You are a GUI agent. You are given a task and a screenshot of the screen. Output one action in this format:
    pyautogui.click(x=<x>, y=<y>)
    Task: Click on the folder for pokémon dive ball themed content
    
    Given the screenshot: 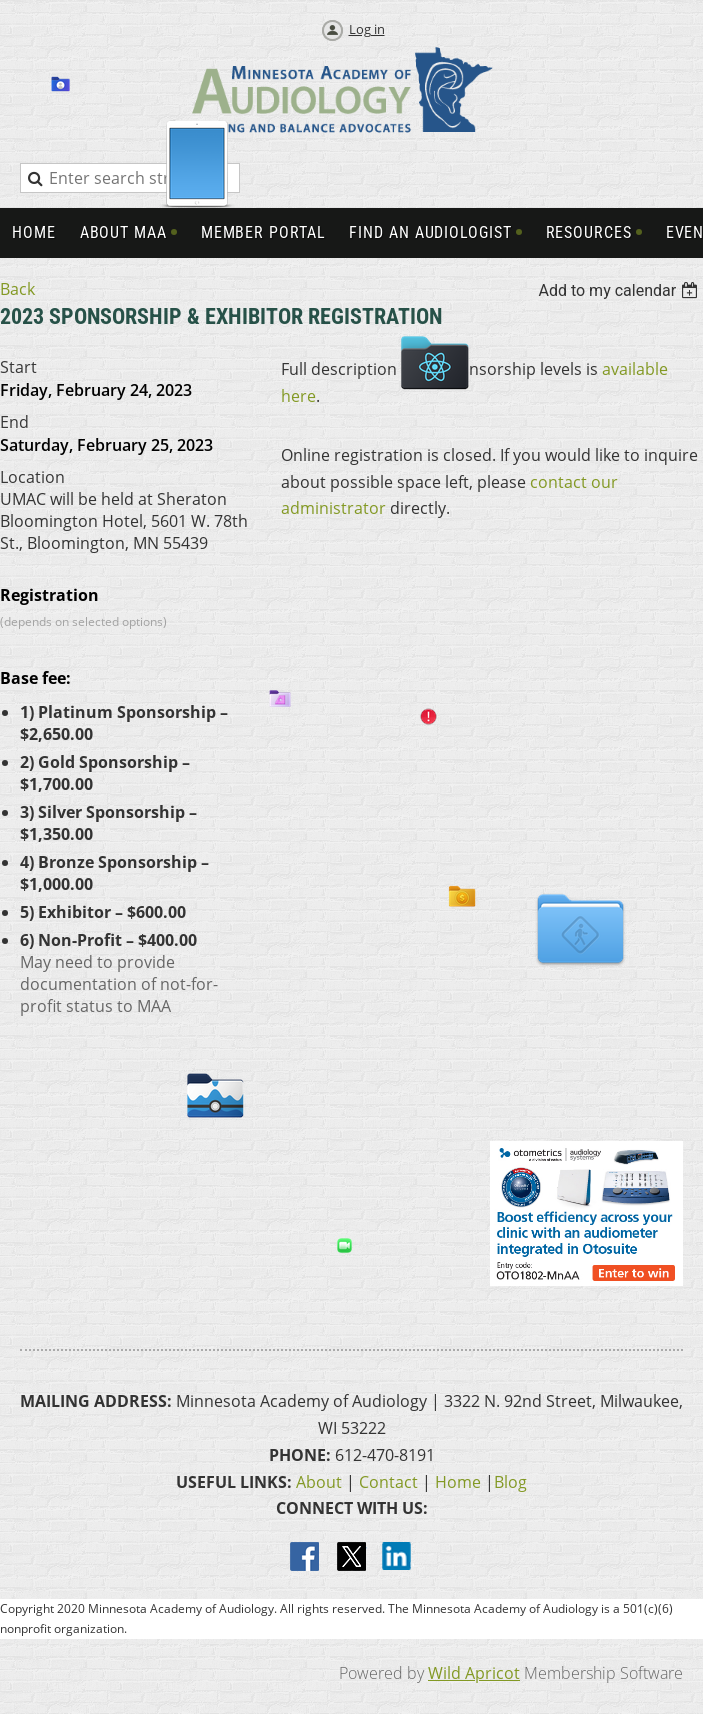 What is the action you would take?
    pyautogui.click(x=215, y=1097)
    